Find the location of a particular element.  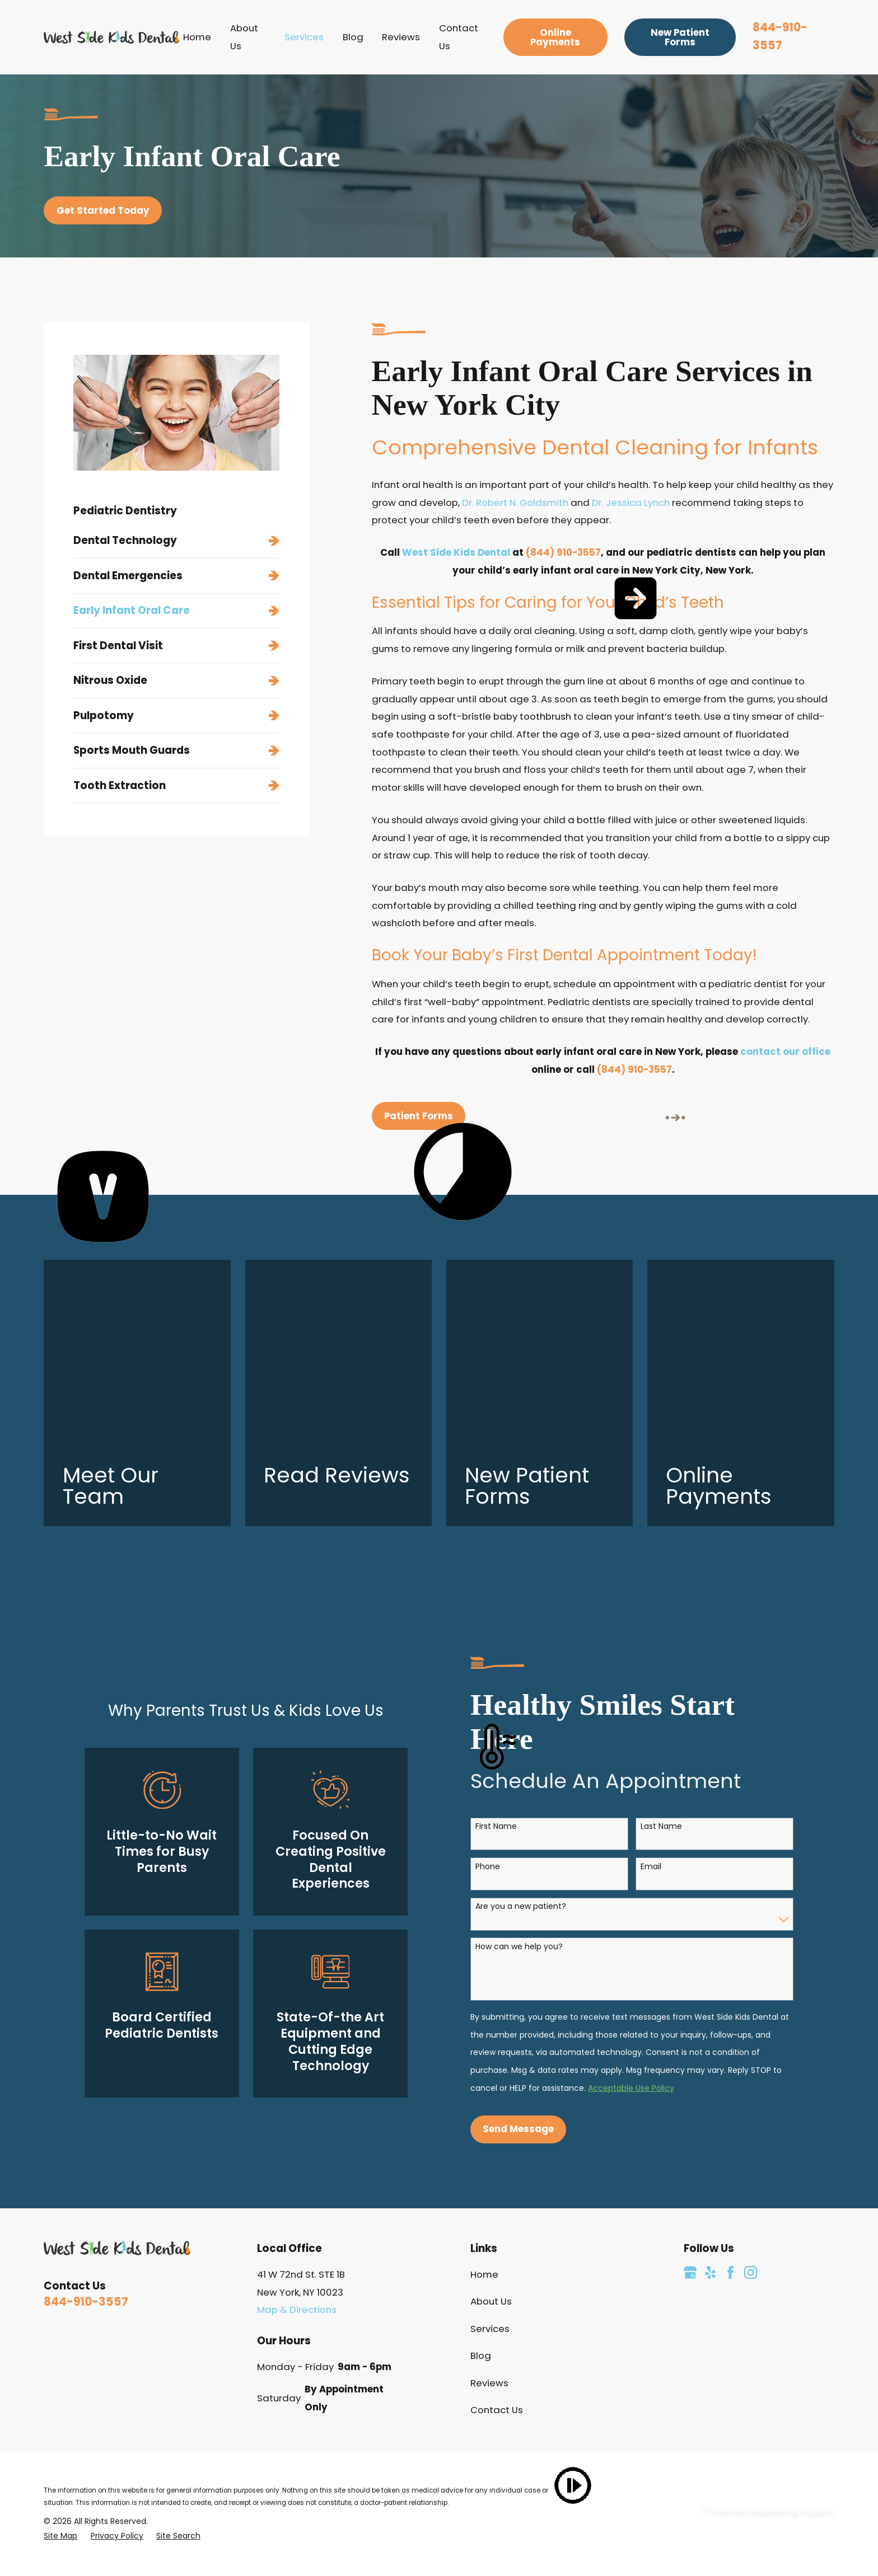

open citymapper for transit directions is located at coordinates (675, 1118).